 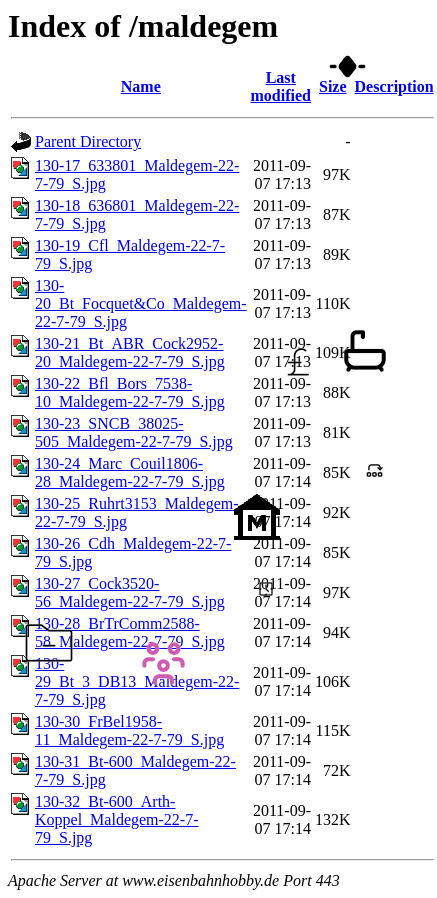 I want to click on view nearby museums, so click(x=257, y=517).